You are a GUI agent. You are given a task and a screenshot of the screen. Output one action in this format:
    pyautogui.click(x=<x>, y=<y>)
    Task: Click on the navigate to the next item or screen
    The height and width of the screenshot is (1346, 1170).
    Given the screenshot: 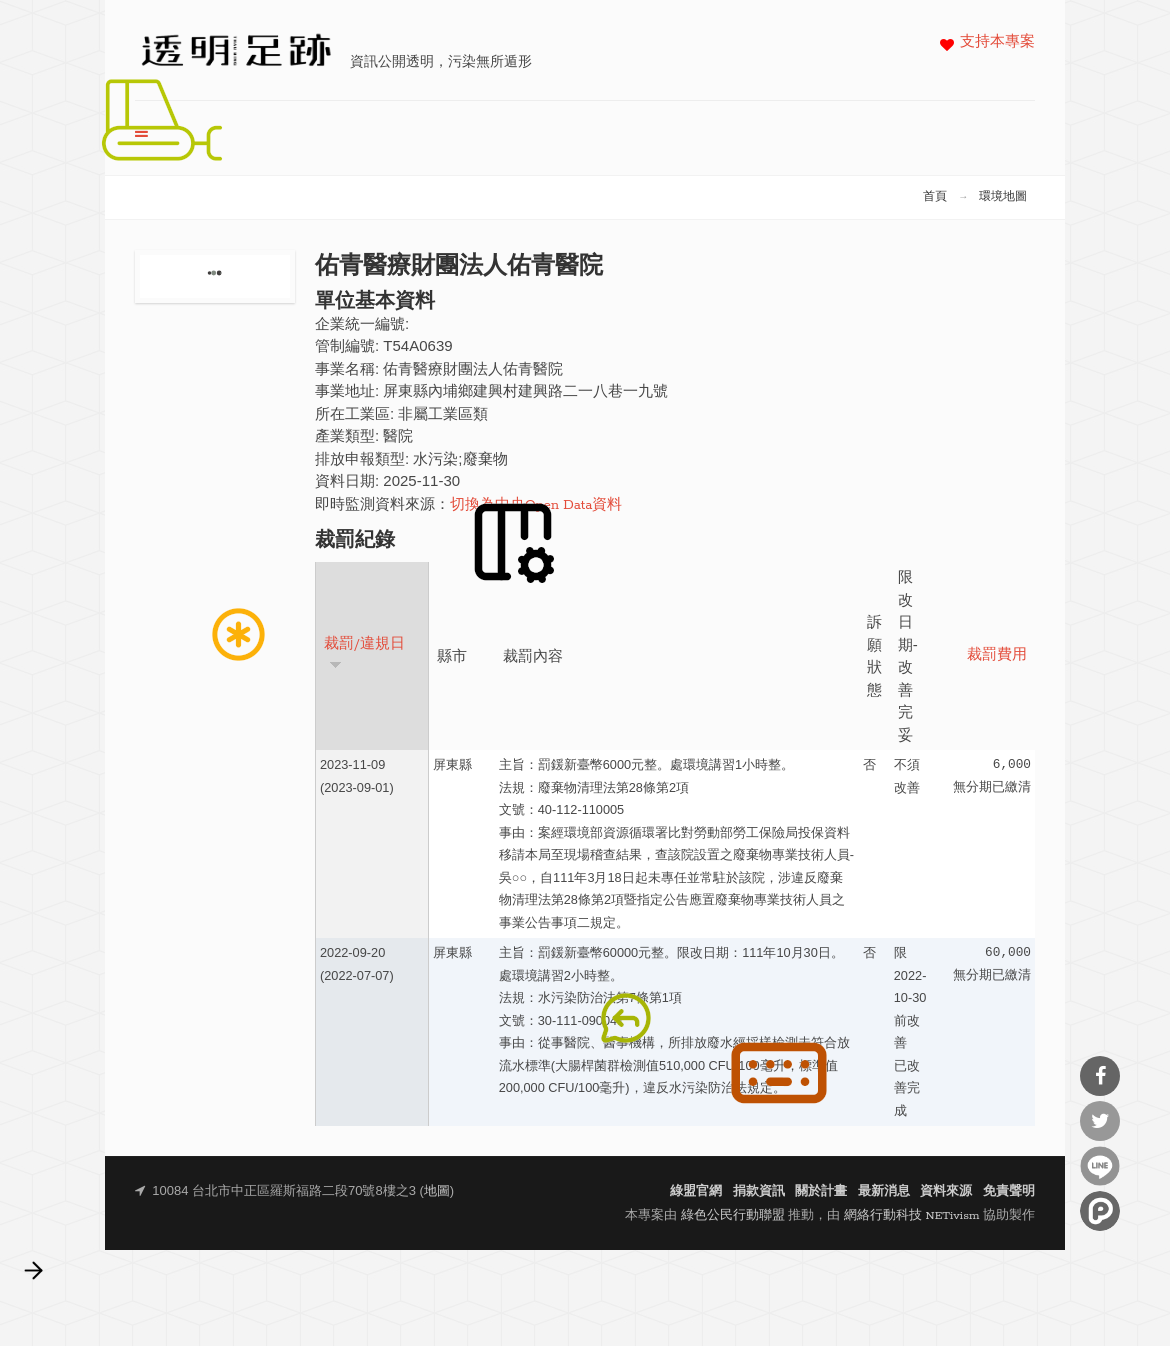 What is the action you would take?
    pyautogui.click(x=33, y=1270)
    